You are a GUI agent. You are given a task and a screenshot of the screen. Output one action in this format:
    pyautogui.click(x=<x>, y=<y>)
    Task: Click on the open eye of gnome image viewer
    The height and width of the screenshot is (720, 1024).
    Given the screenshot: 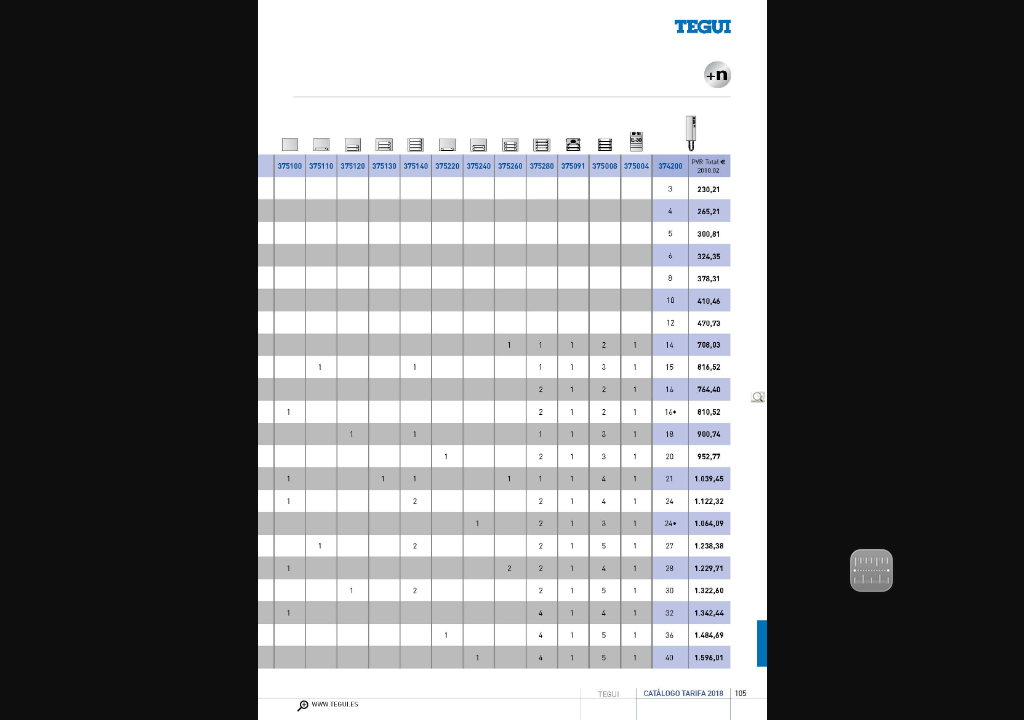 What is the action you would take?
    pyautogui.click(x=758, y=397)
    